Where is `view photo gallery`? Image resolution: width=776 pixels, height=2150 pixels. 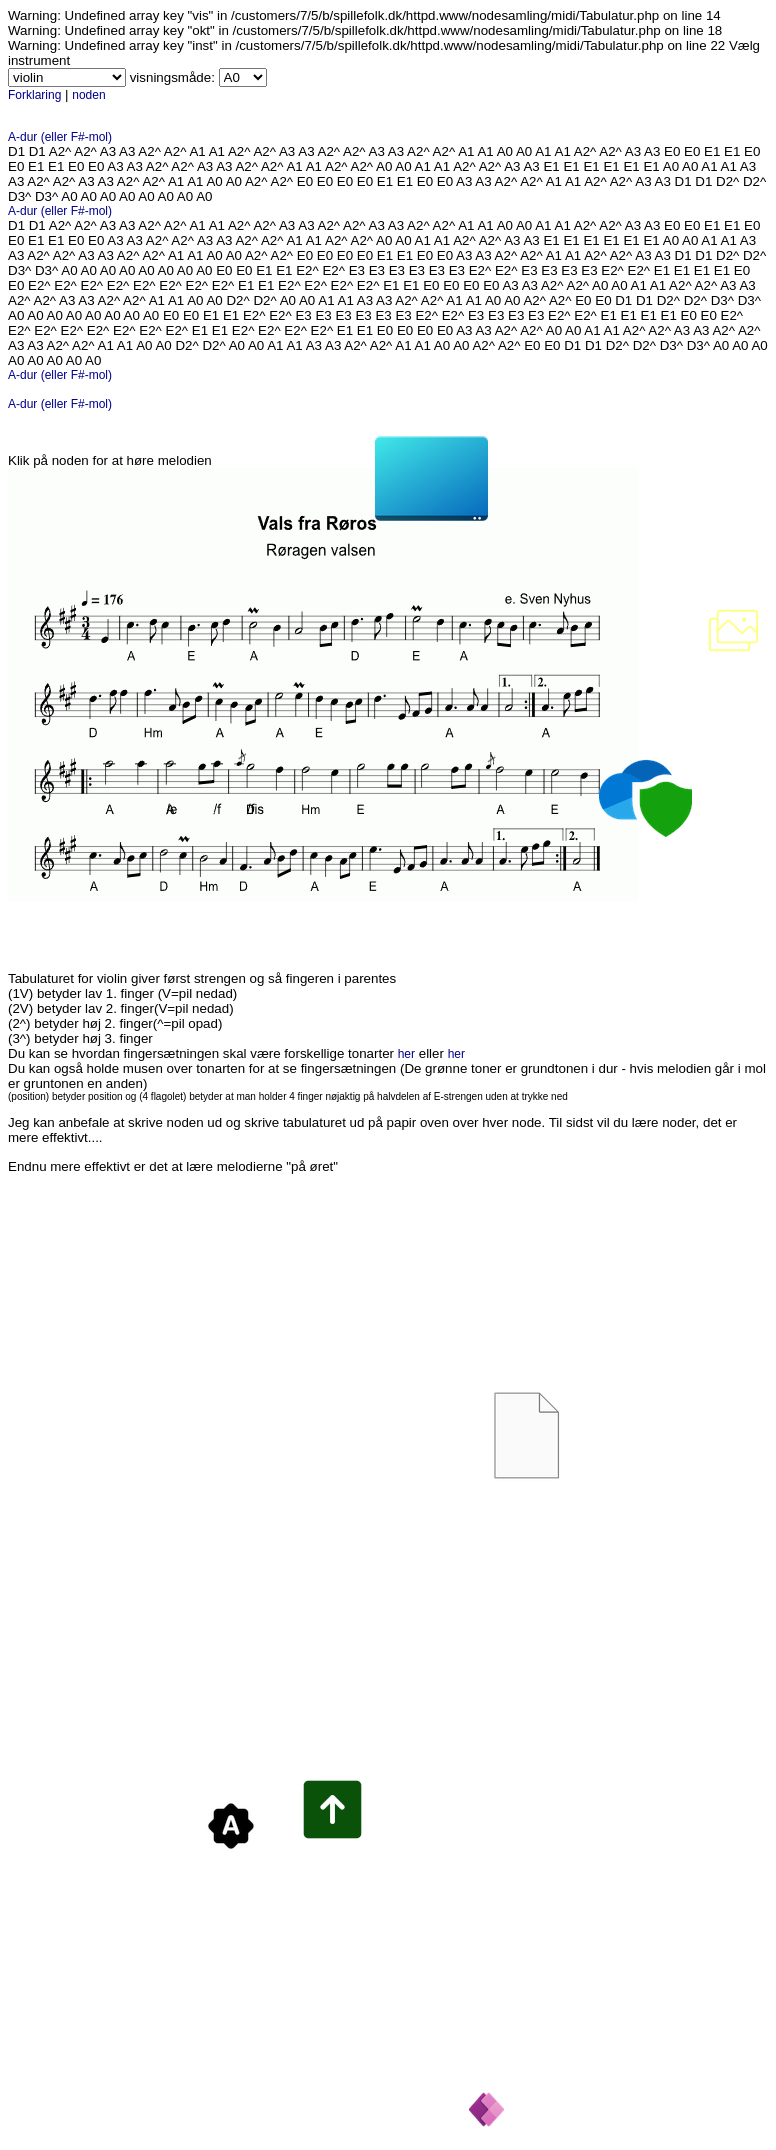
view photo gallery is located at coordinates (733, 630).